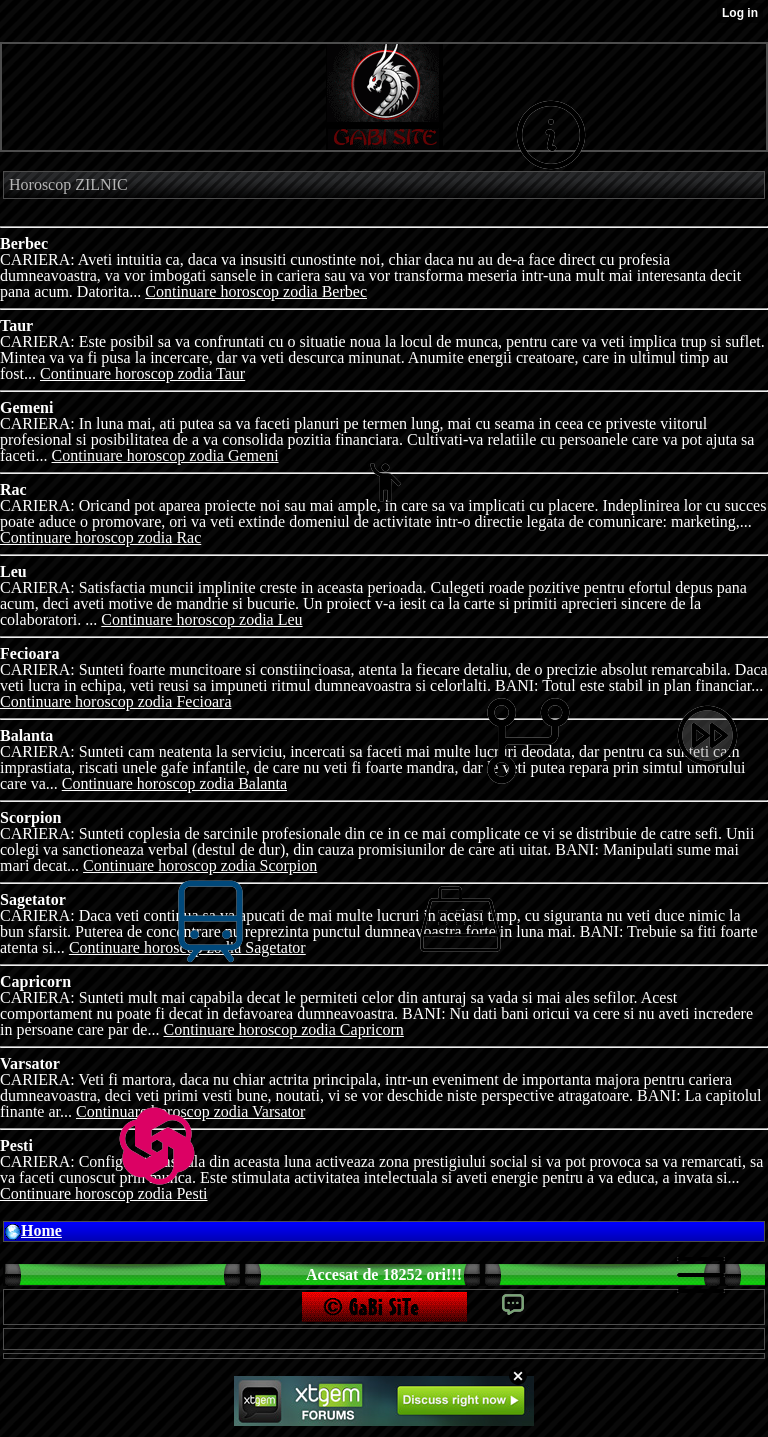  What do you see at coordinates (707, 735) in the screenshot?
I see `fast forward media playback` at bounding box center [707, 735].